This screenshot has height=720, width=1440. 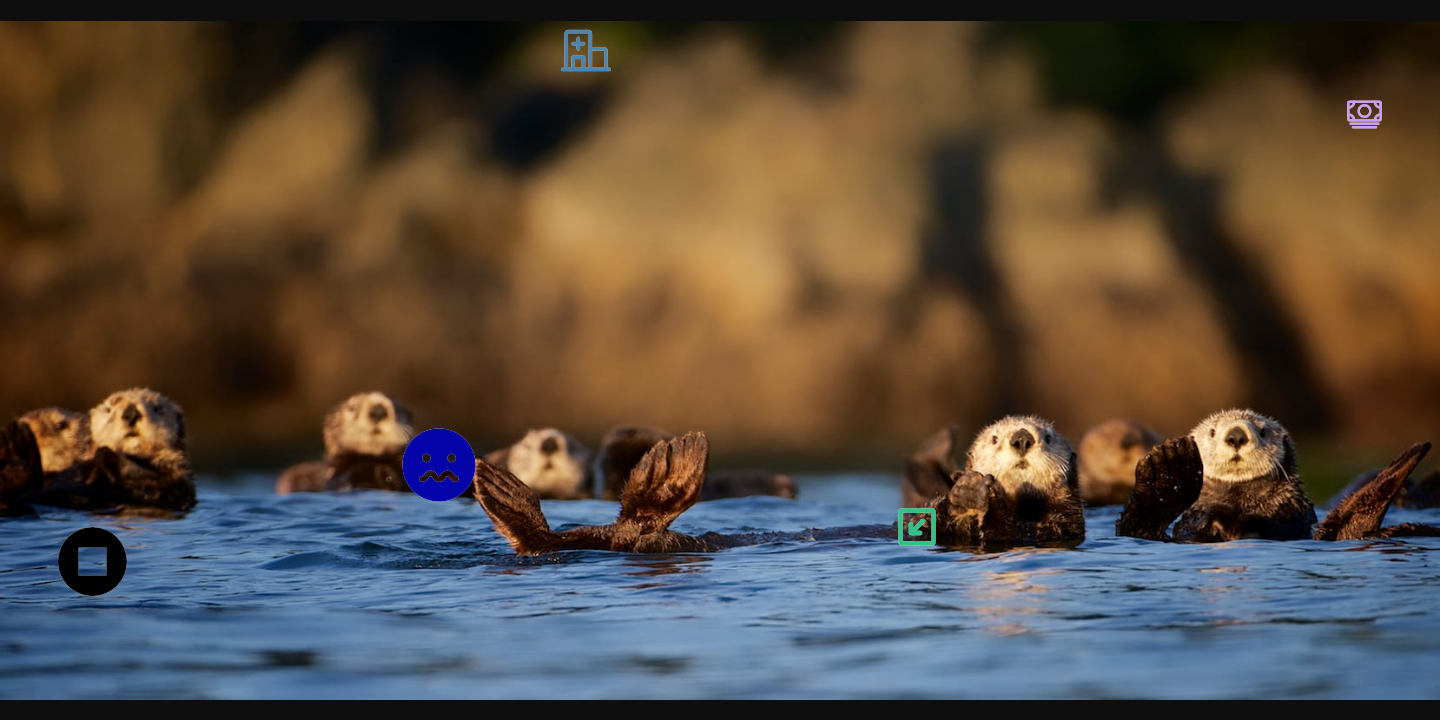 What do you see at coordinates (439, 465) in the screenshot?
I see `indicates a nervous or anxious status` at bounding box center [439, 465].